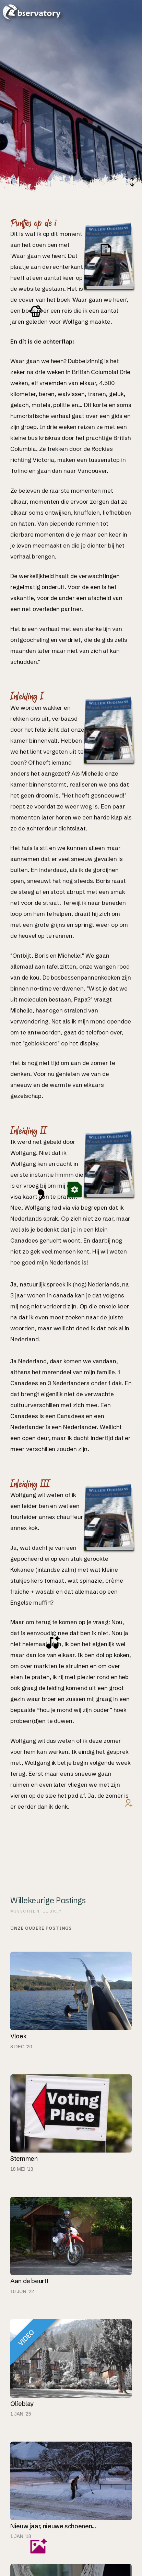  What do you see at coordinates (132, 182) in the screenshot?
I see `expand content vertically` at bounding box center [132, 182].